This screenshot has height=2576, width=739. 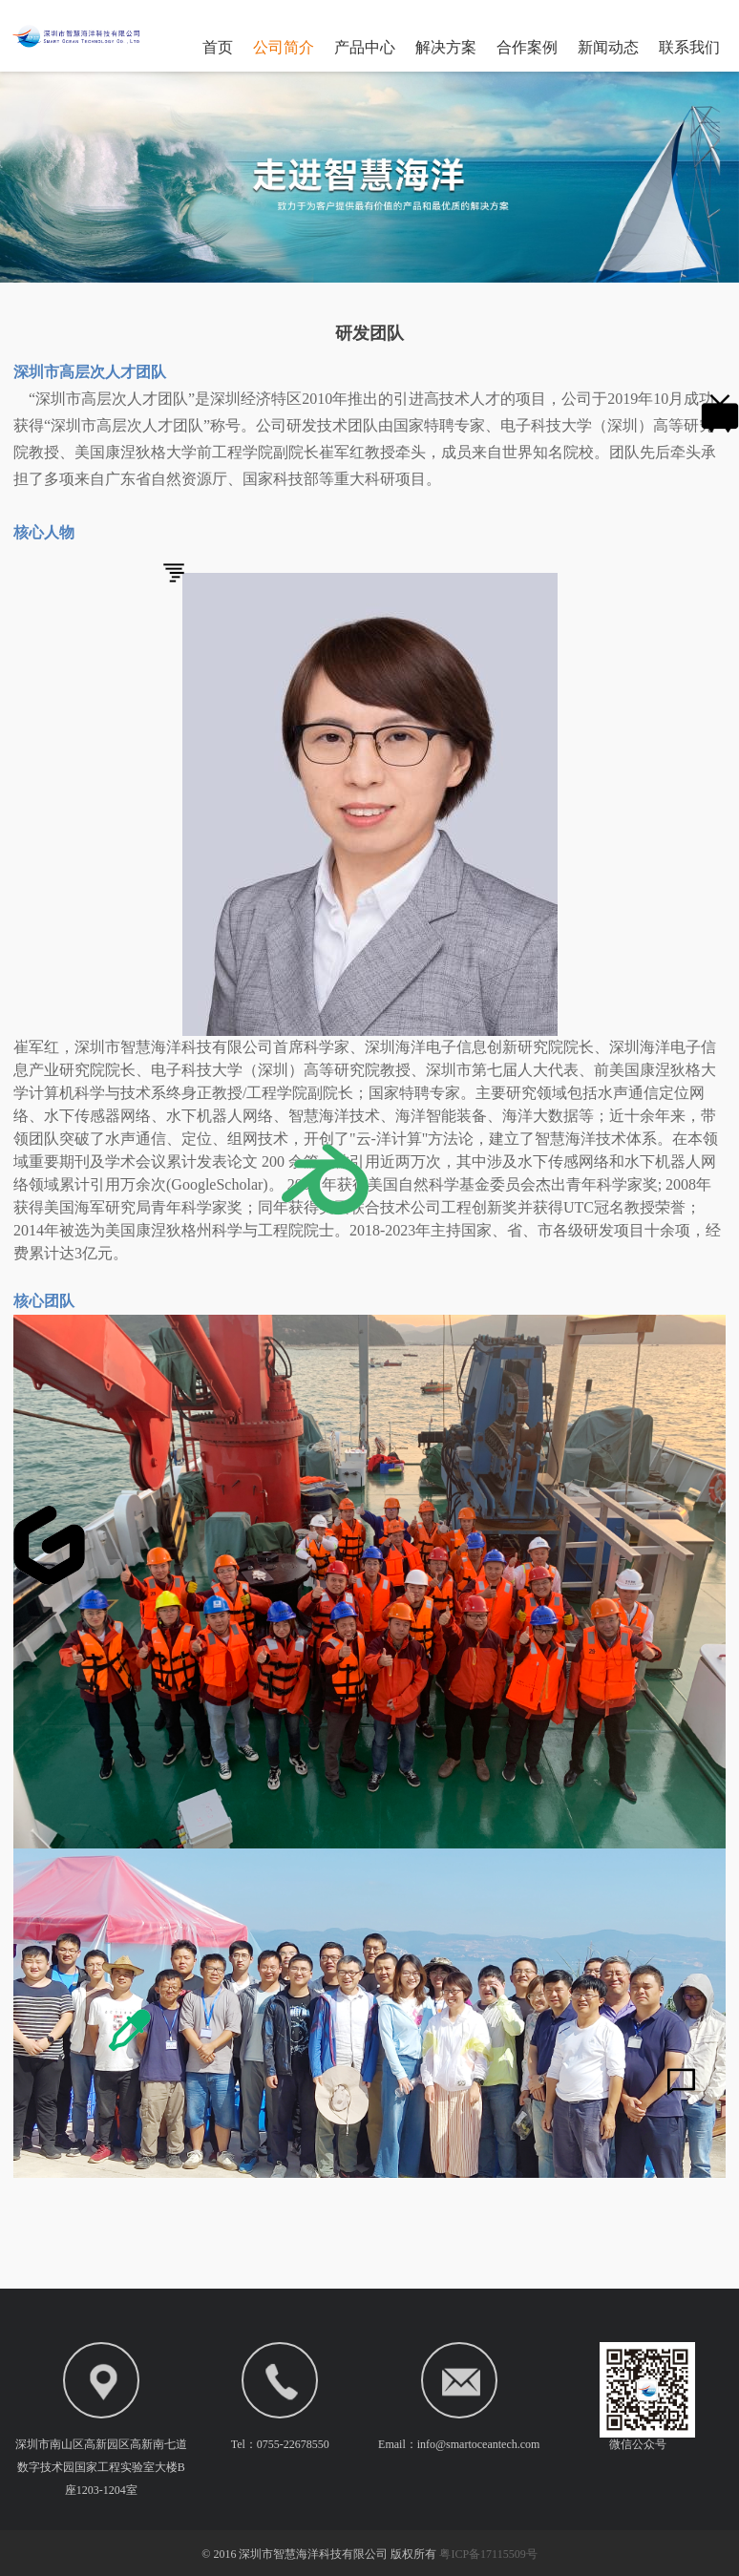 What do you see at coordinates (129, 2030) in the screenshot?
I see `pick a color from the screen` at bounding box center [129, 2030].